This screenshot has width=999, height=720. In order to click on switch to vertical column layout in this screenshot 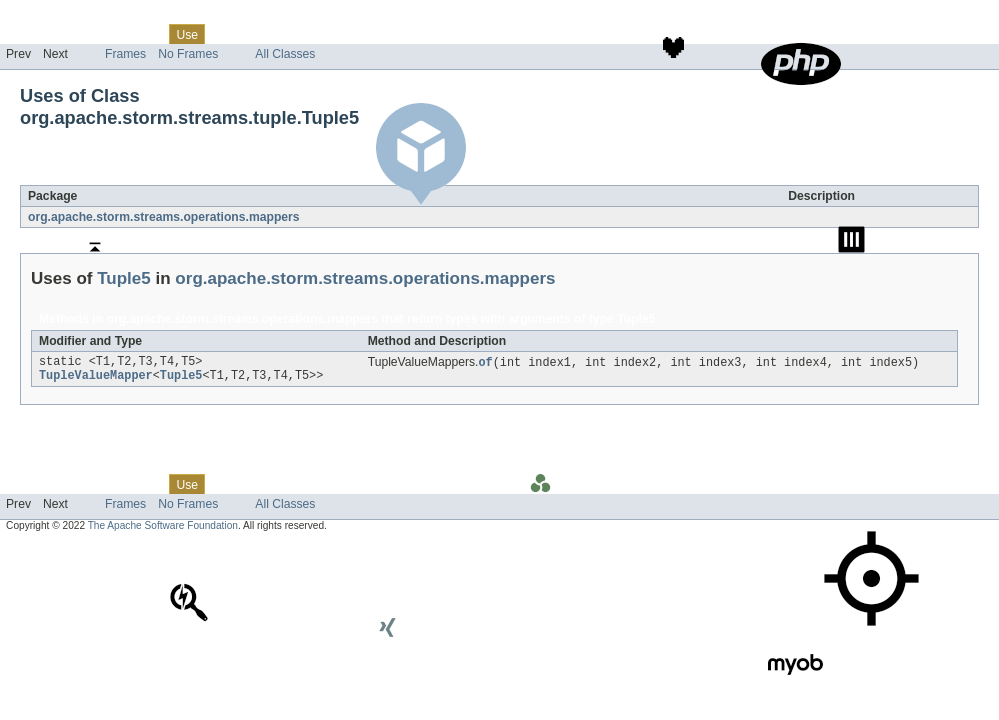, I will do `click(851, 239)`.